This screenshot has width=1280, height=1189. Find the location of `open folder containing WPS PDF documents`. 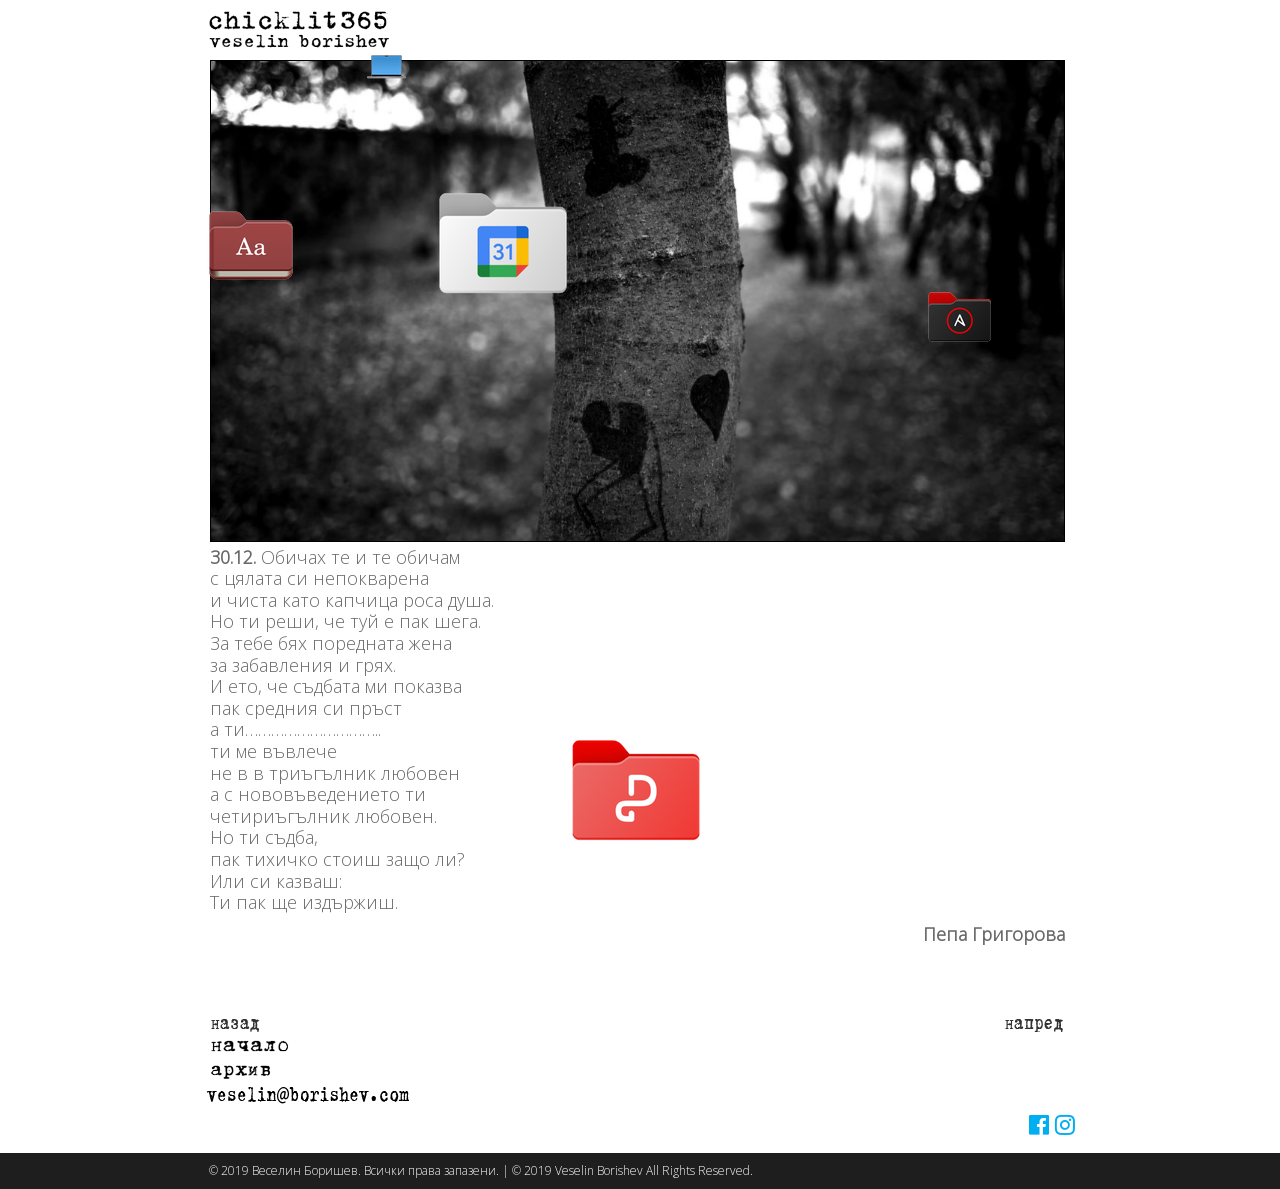

open folder containing WPS PDF documents is located at coordinates (635, 793).